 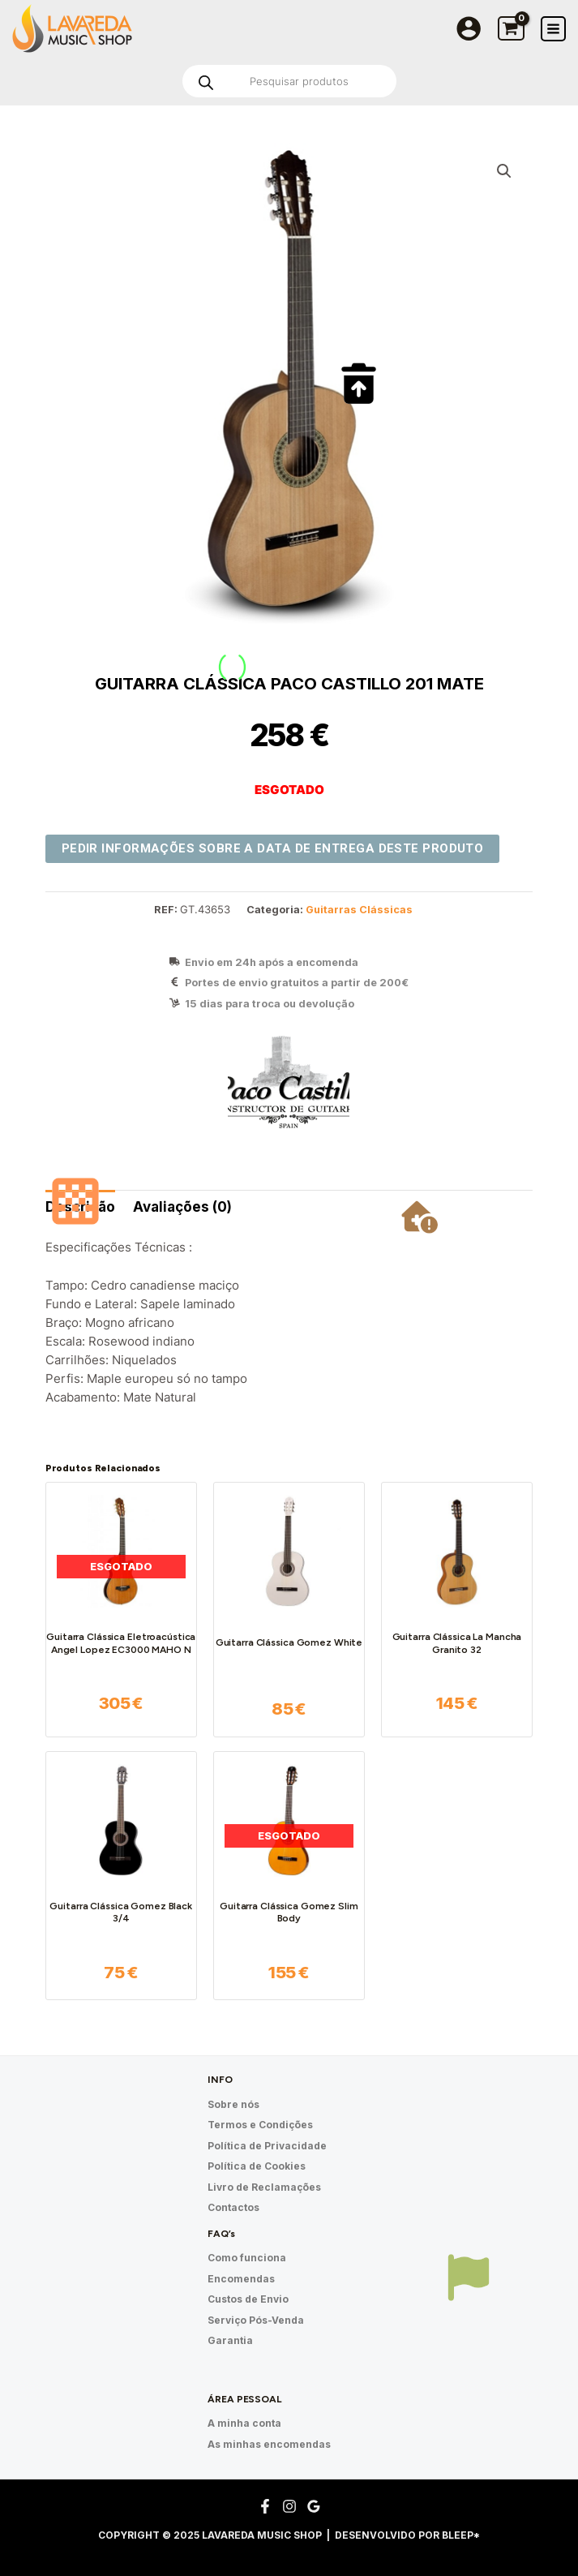 What do you see at coordinates (469, 2278) in the screenshot?
I see `flag or report content` at bounding box center [469, 2278].